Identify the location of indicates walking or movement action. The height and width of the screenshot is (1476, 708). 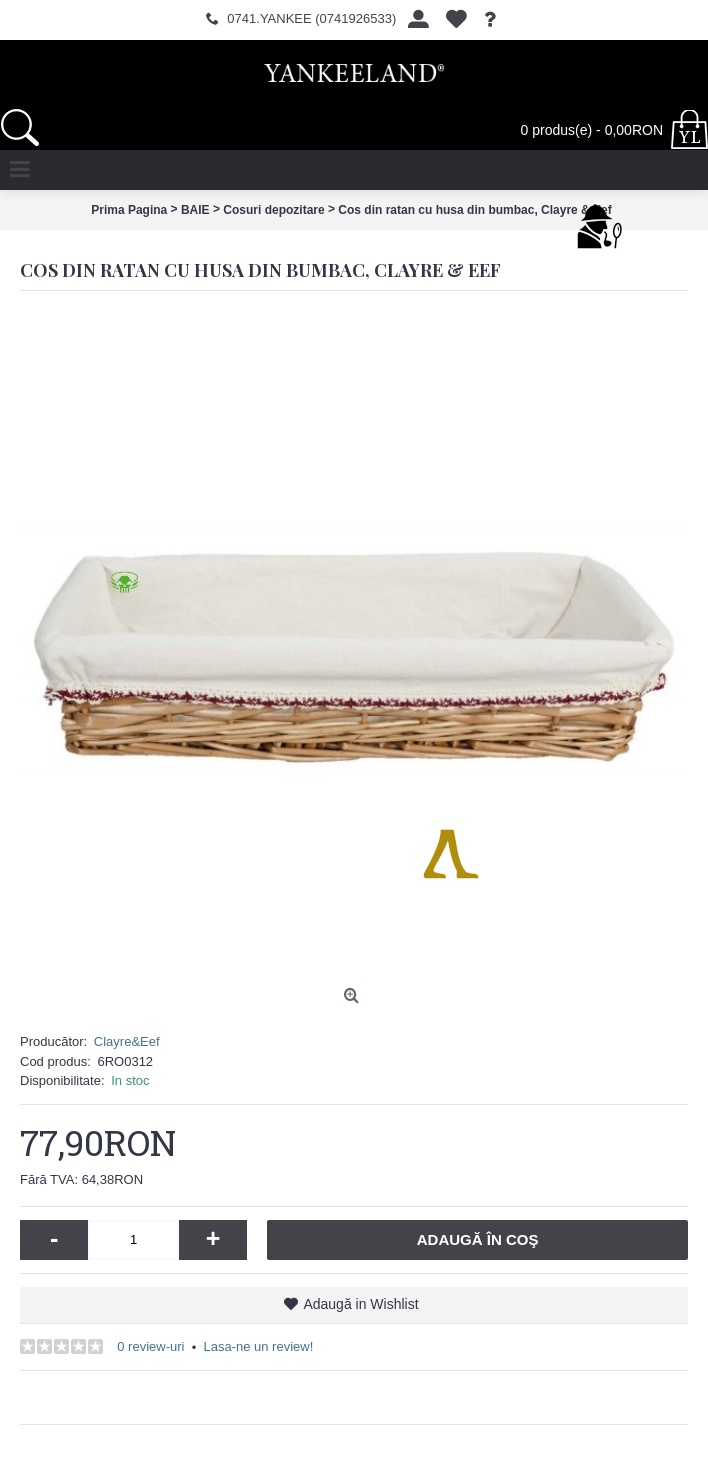
(451, 854).